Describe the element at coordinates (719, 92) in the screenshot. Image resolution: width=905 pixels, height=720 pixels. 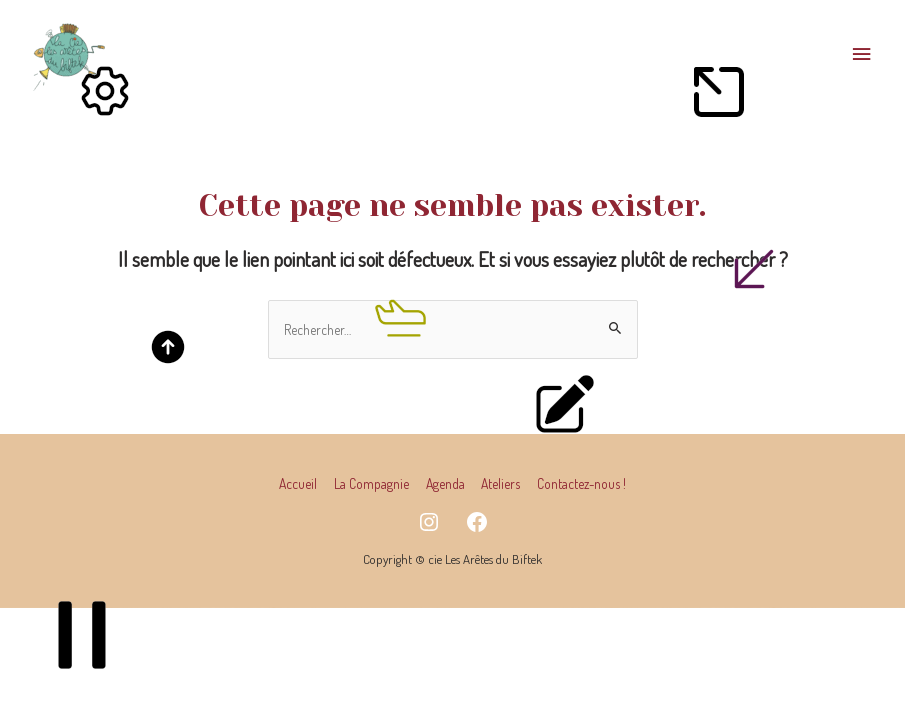
I see `open link in new window` at that location.